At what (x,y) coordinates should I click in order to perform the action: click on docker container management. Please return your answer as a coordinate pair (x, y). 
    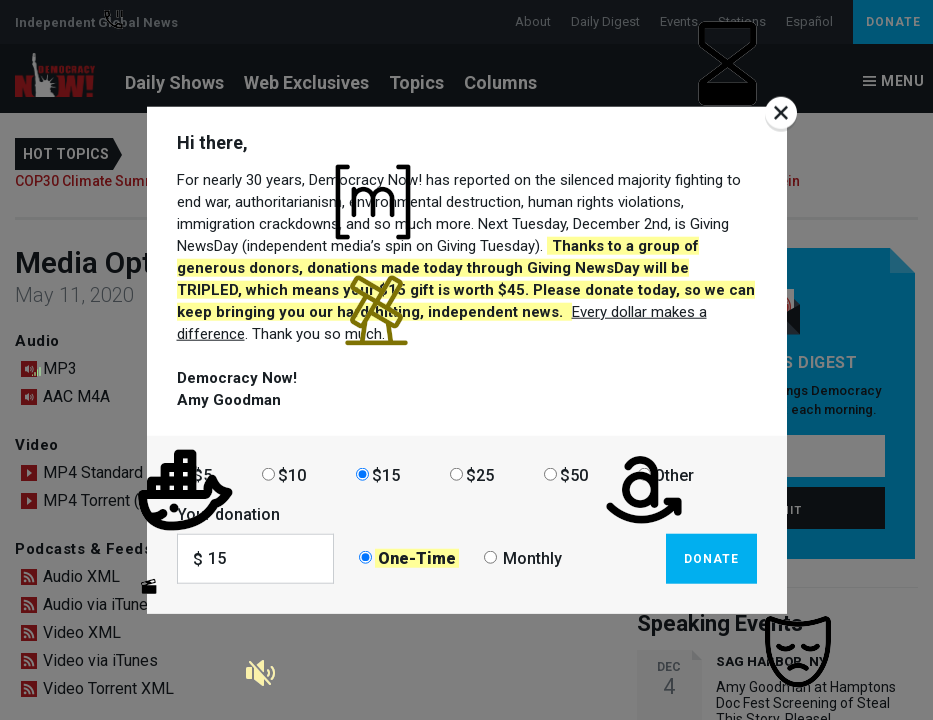
    Looking at the image, I should click on (183, 490).